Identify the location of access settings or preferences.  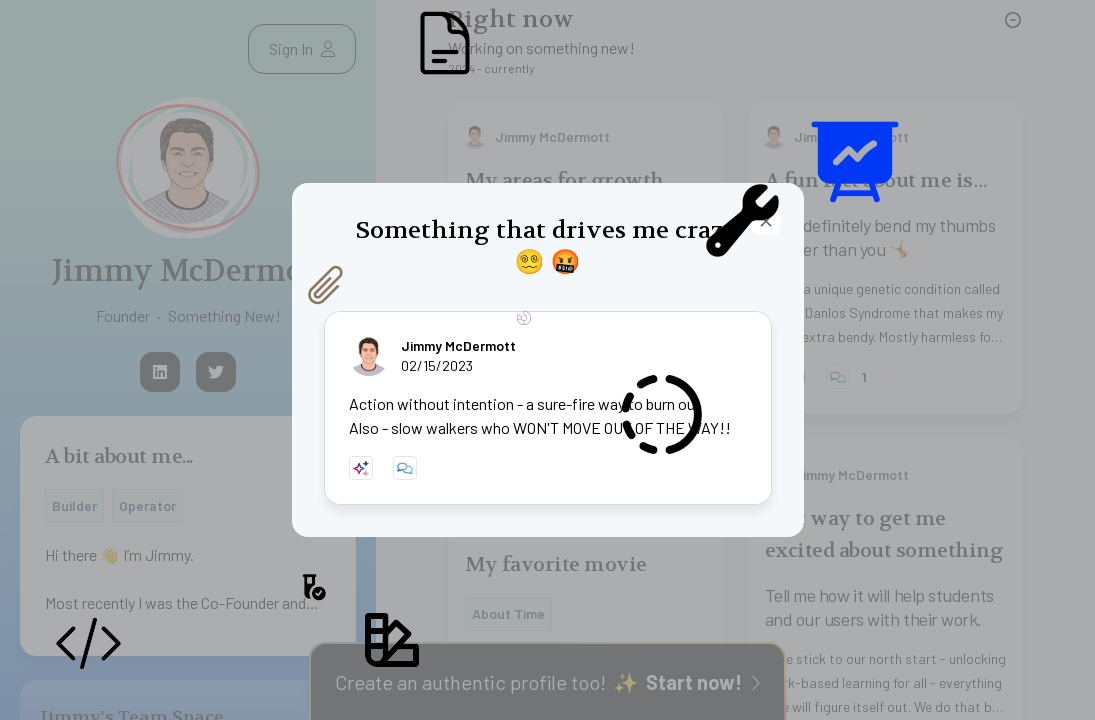
(742, 220).